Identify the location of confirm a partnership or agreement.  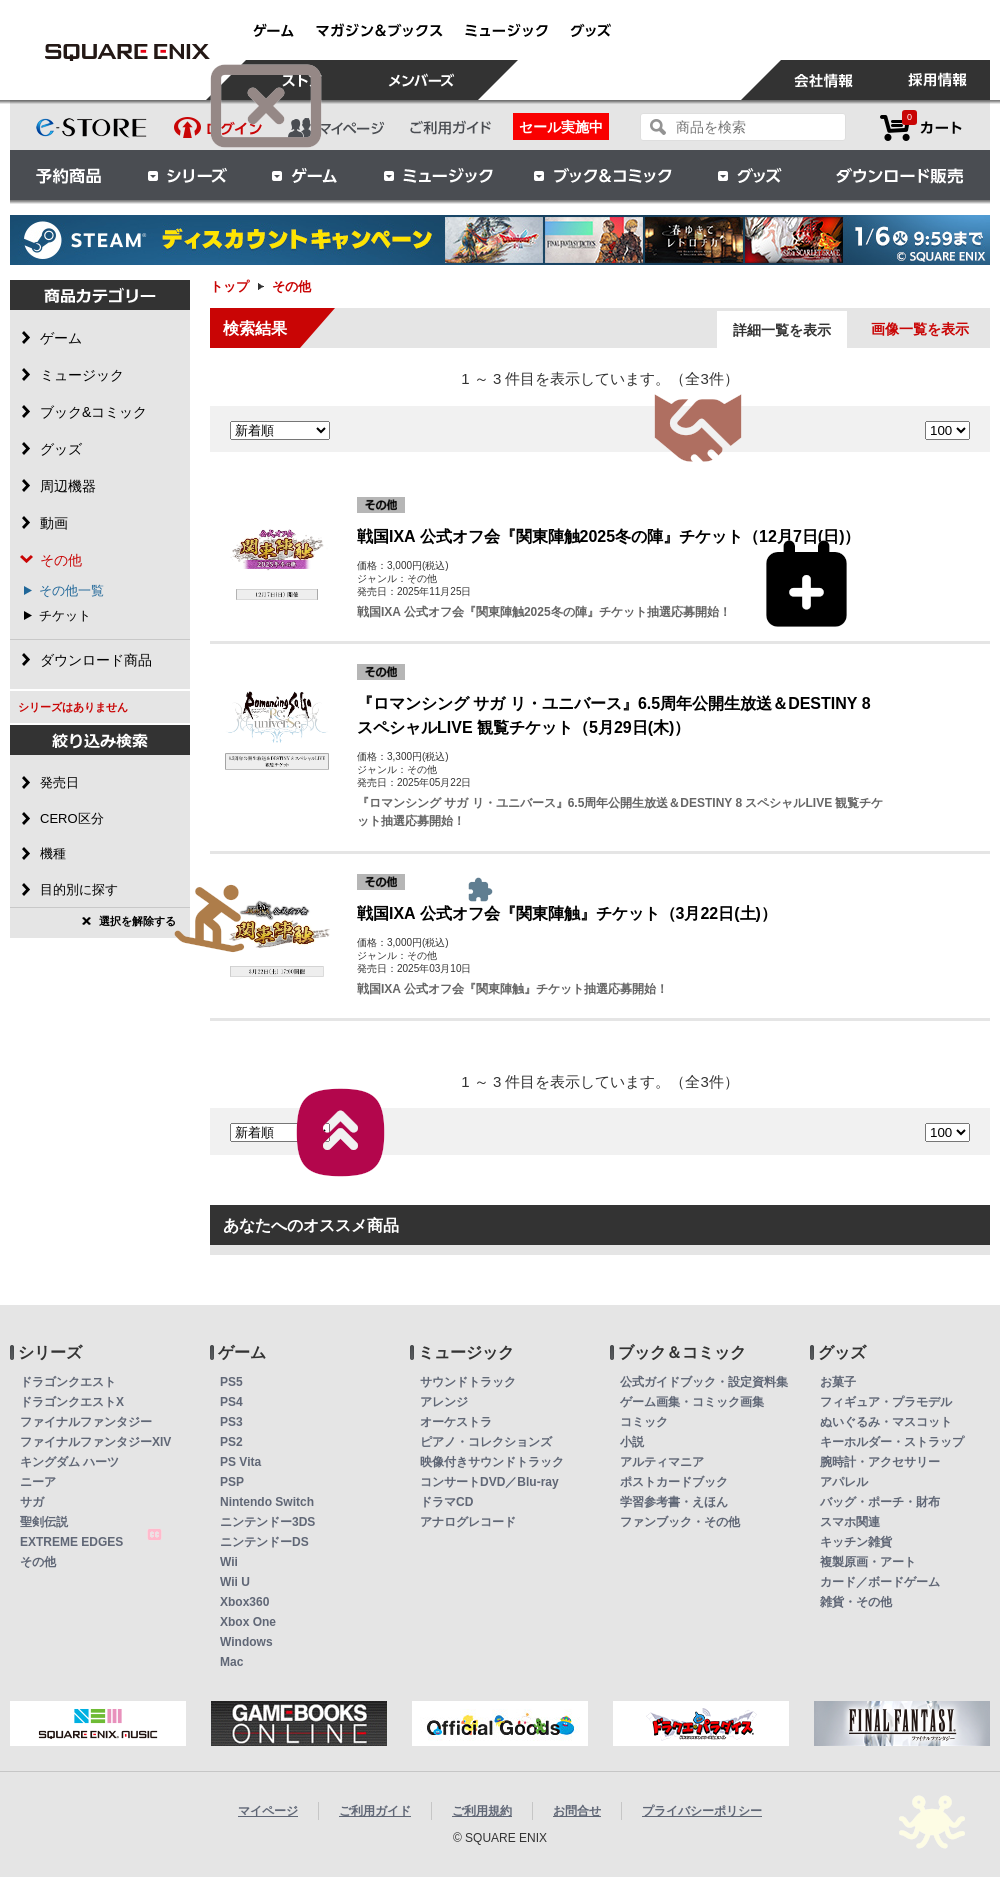
(698, 428).